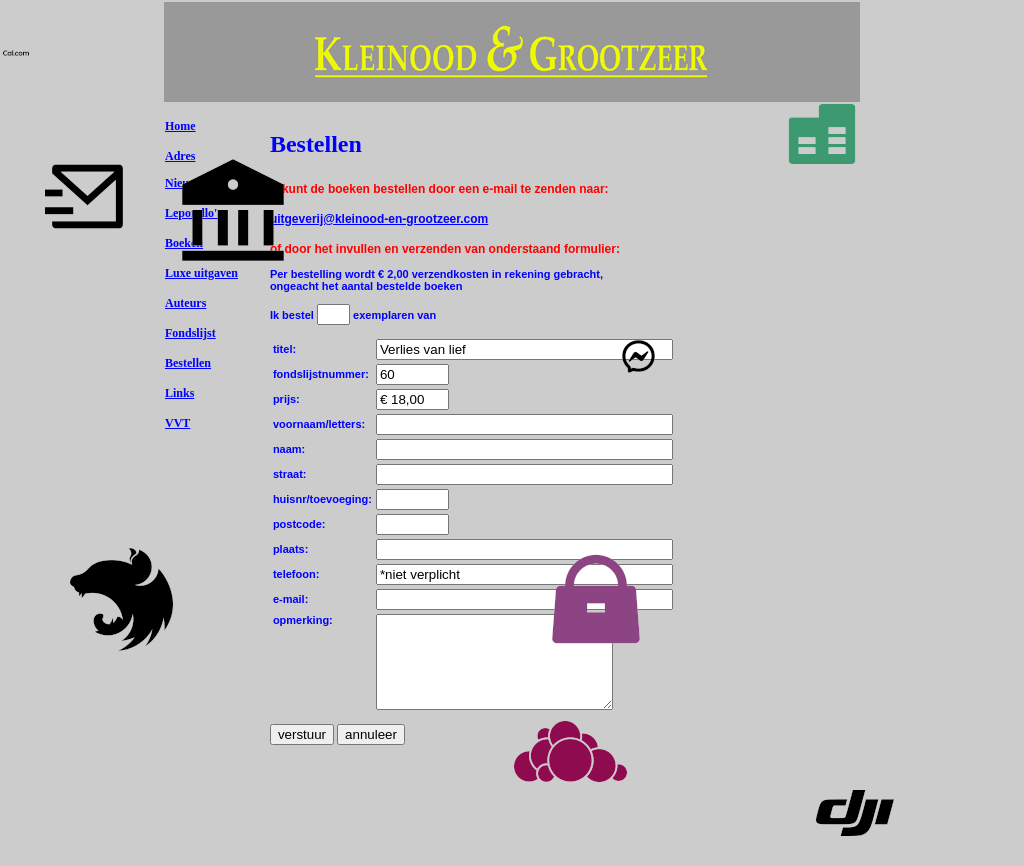 The height and width of the screenshot is (866, 1024). Describe the element at coordinates (596, 599) in the screenshot. I see `access your shopping bag` at that location.